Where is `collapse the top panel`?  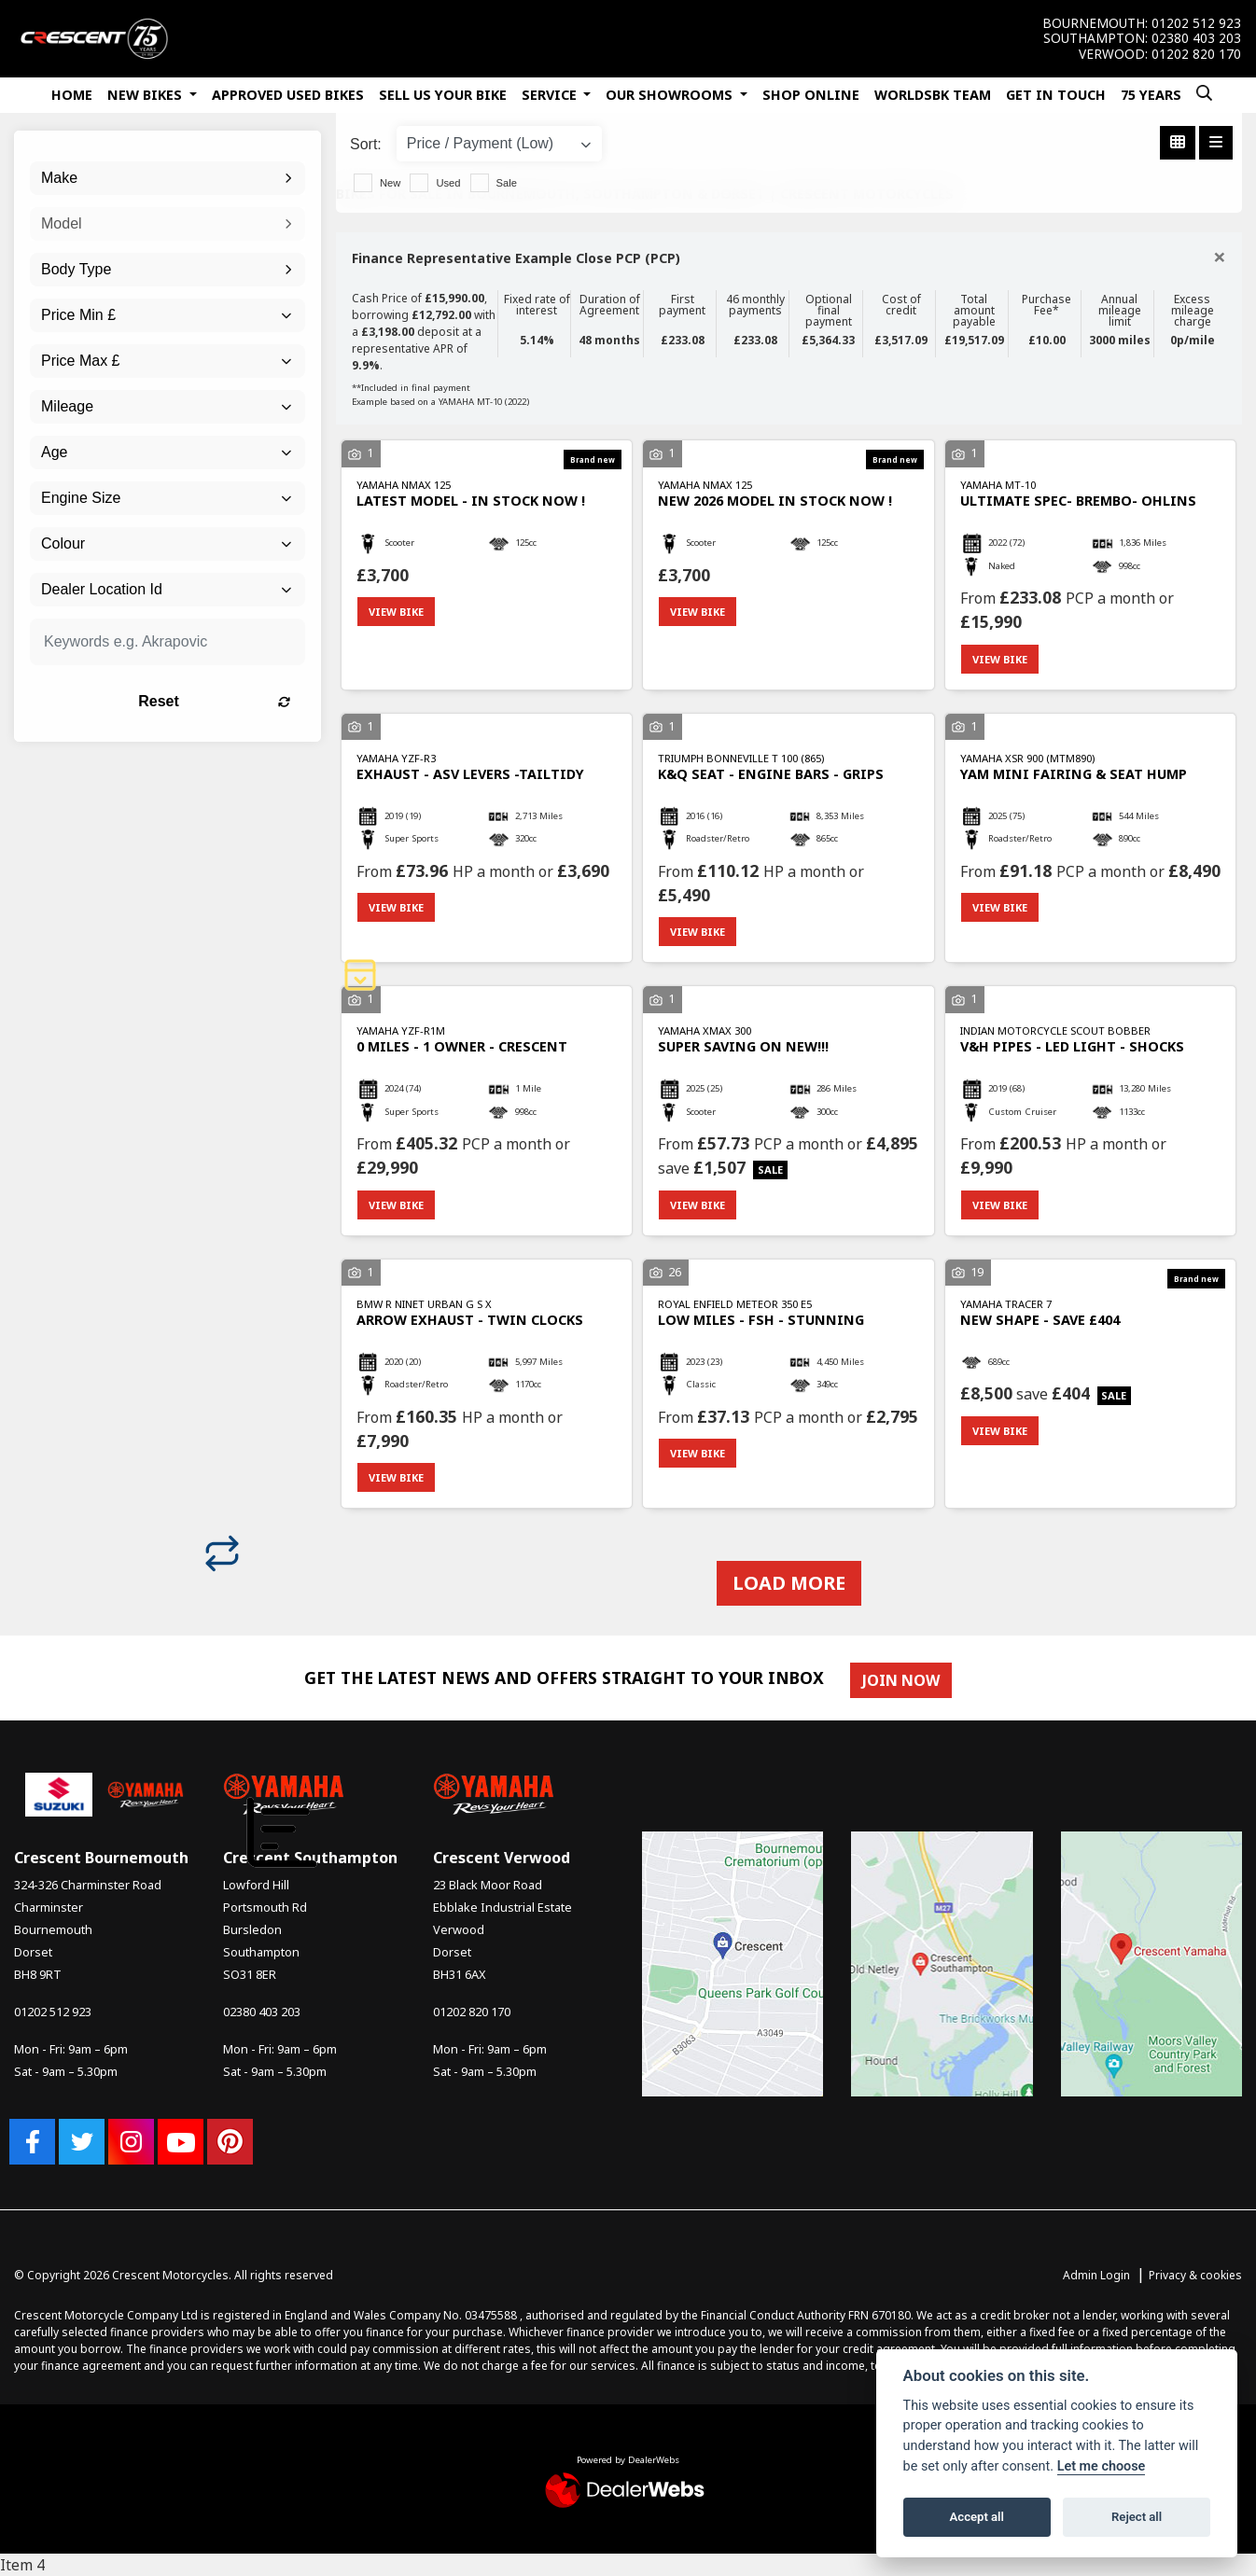
collapse the top panel is located at coordinates (360, 975).